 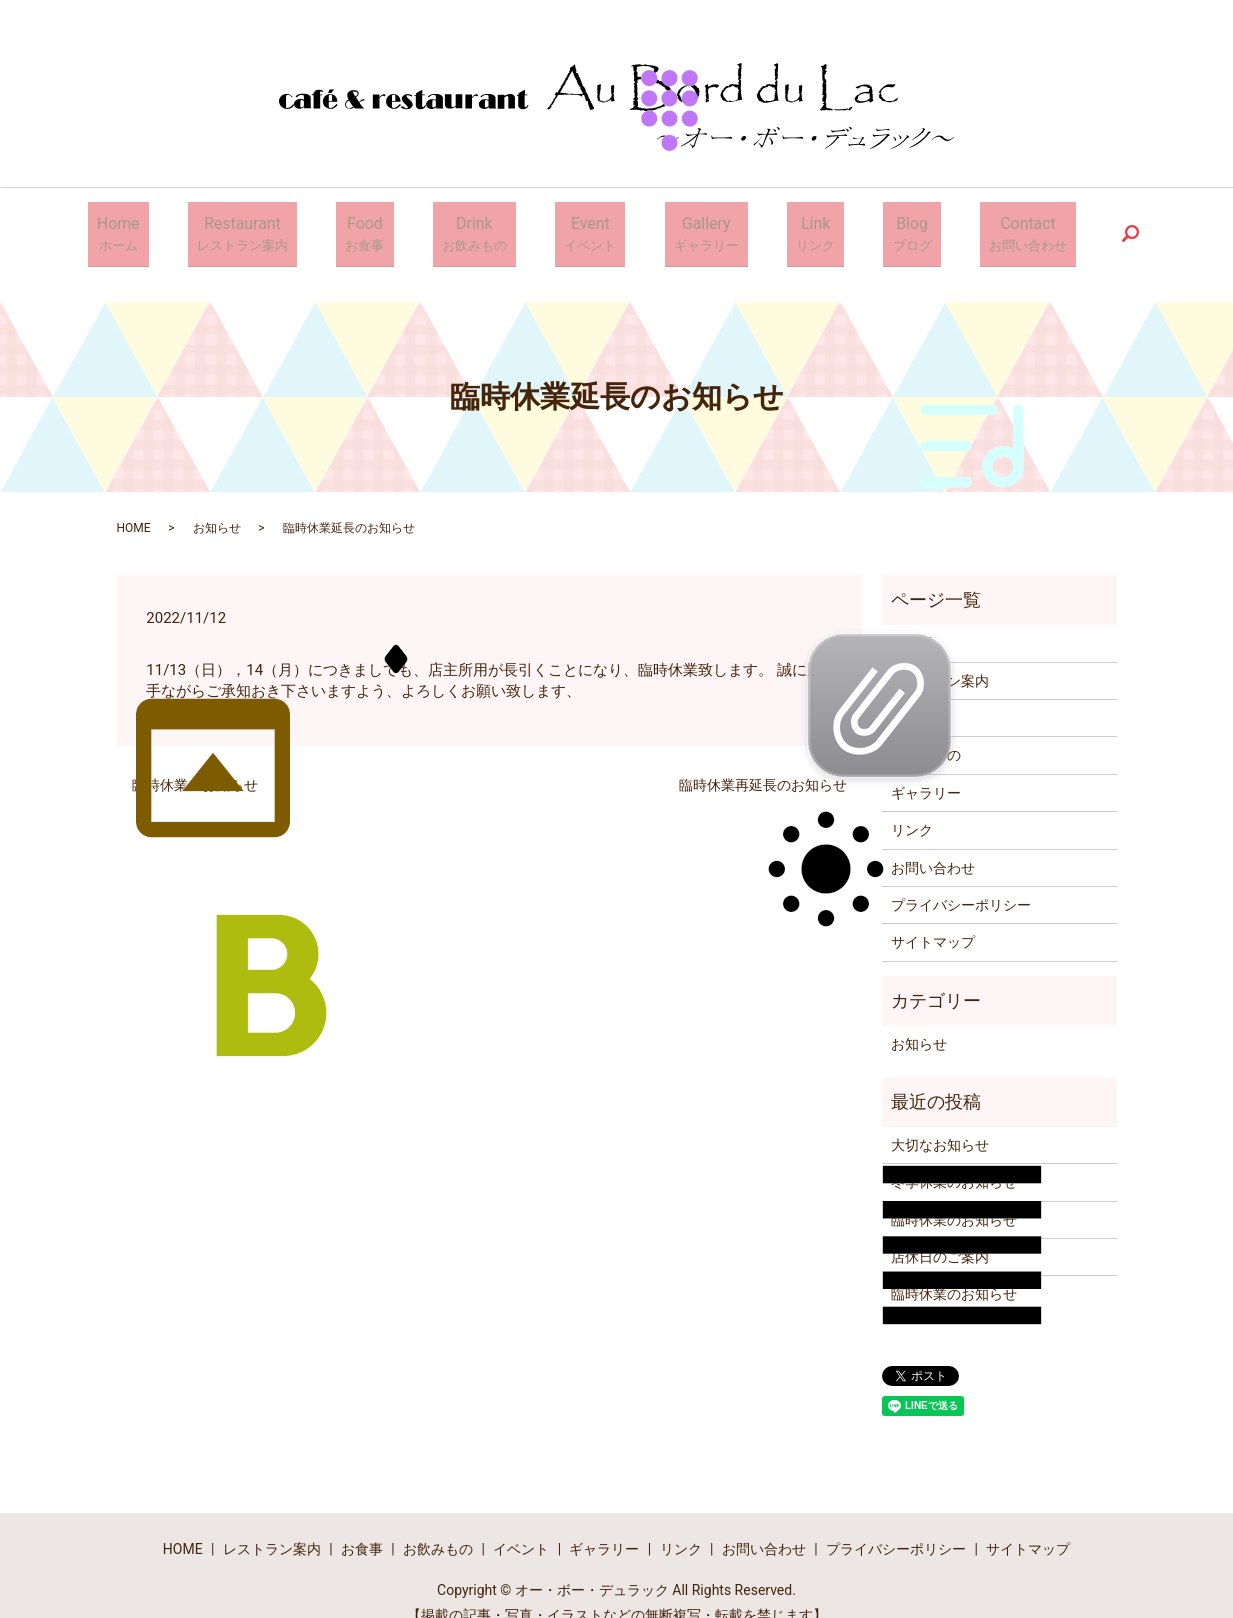 I want to click on view music playlist, so click(x=972, y=446).